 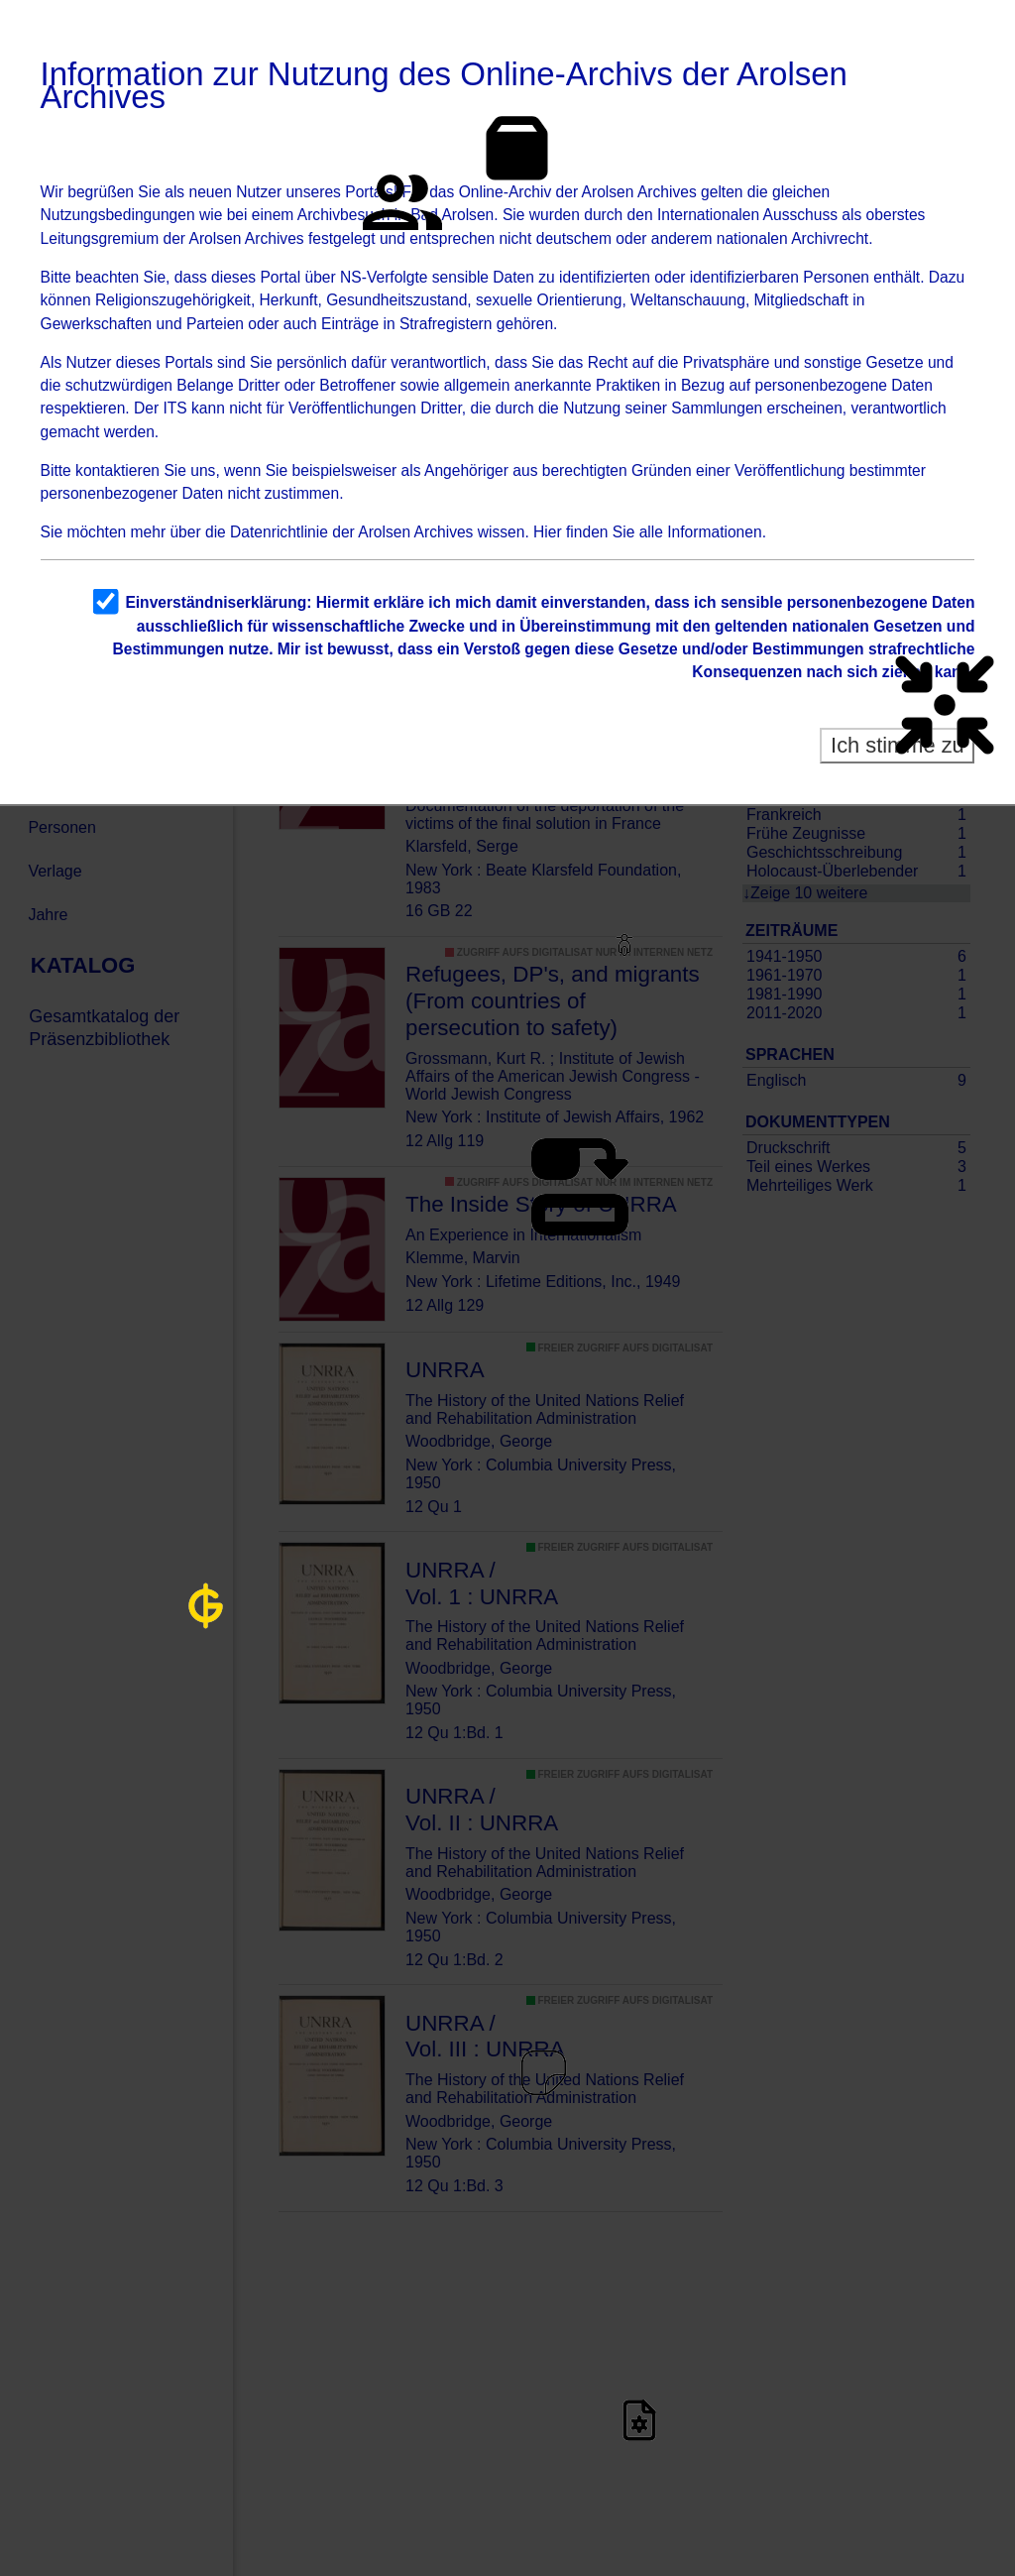 What do you see at coordinates (516, 149) in the screenshot?
I see `view package or shipment details` at bounding box center [516, 149].